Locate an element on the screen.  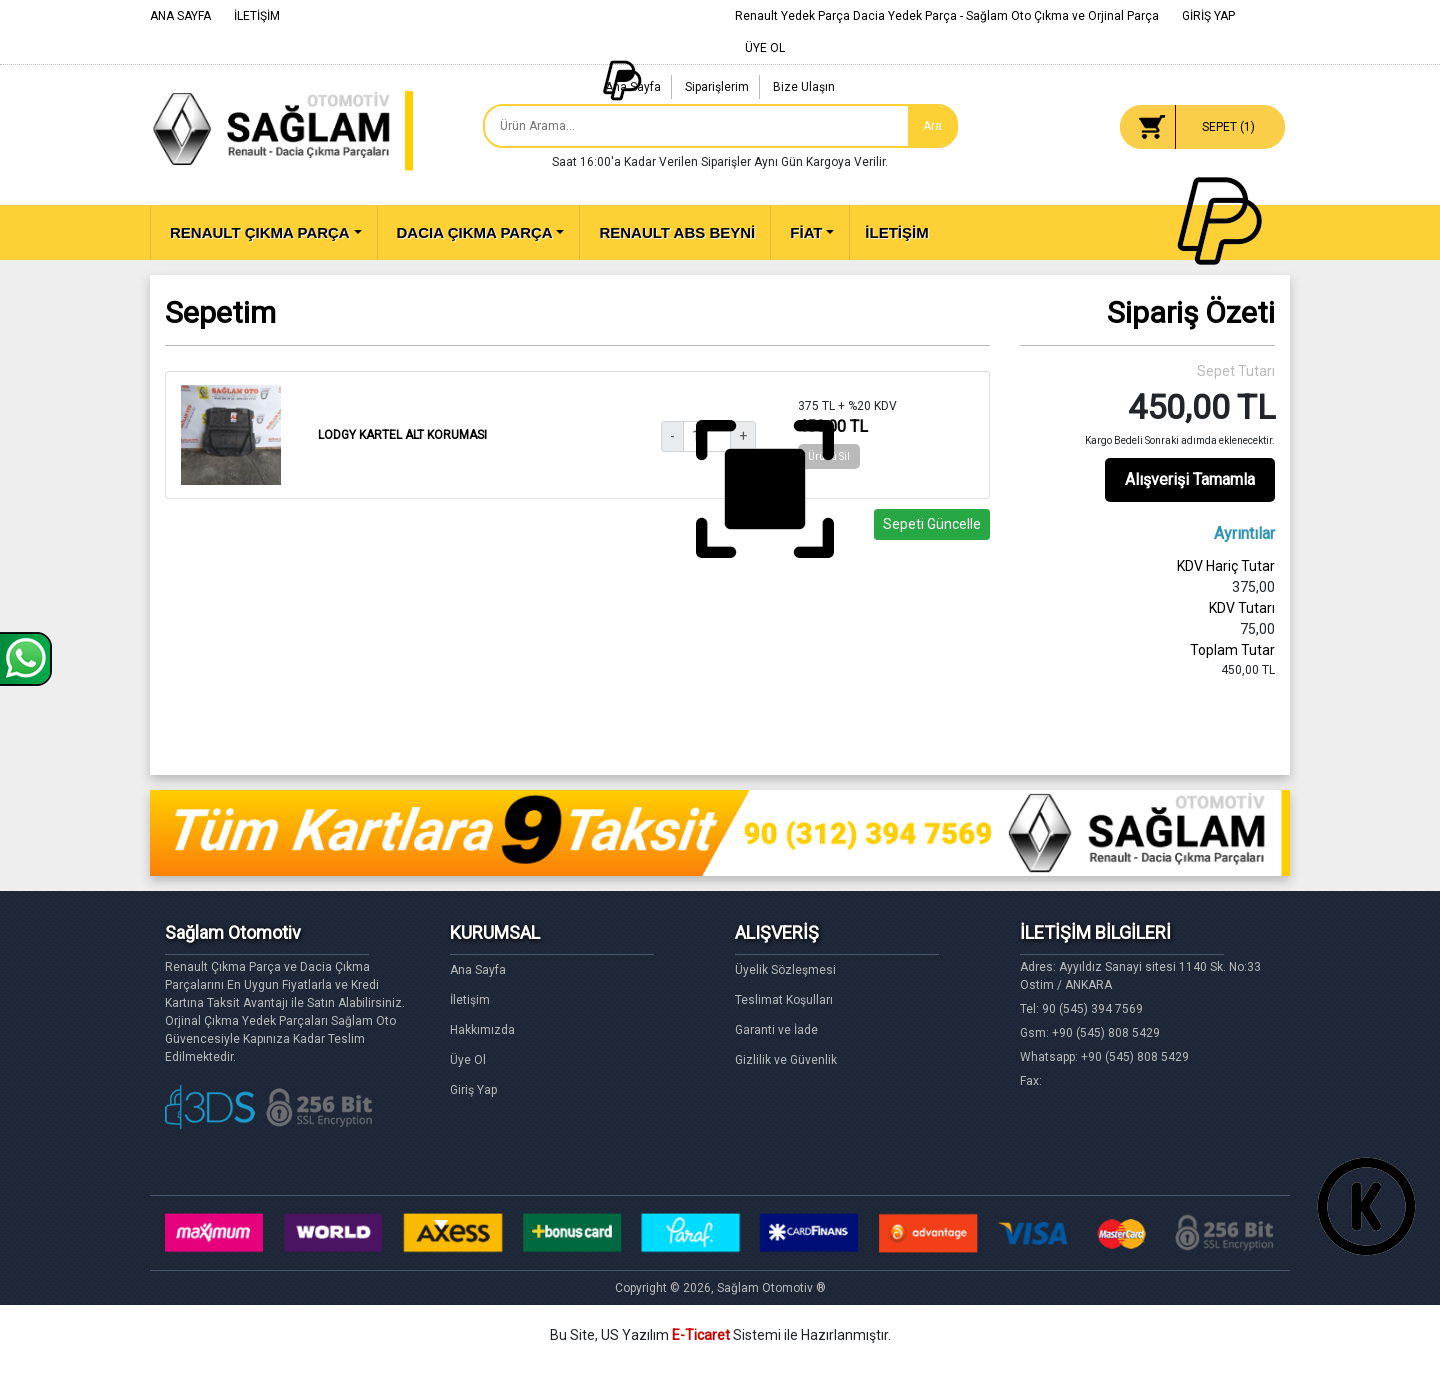
scan a QR code or barcode is located at coordinates (765, 489).